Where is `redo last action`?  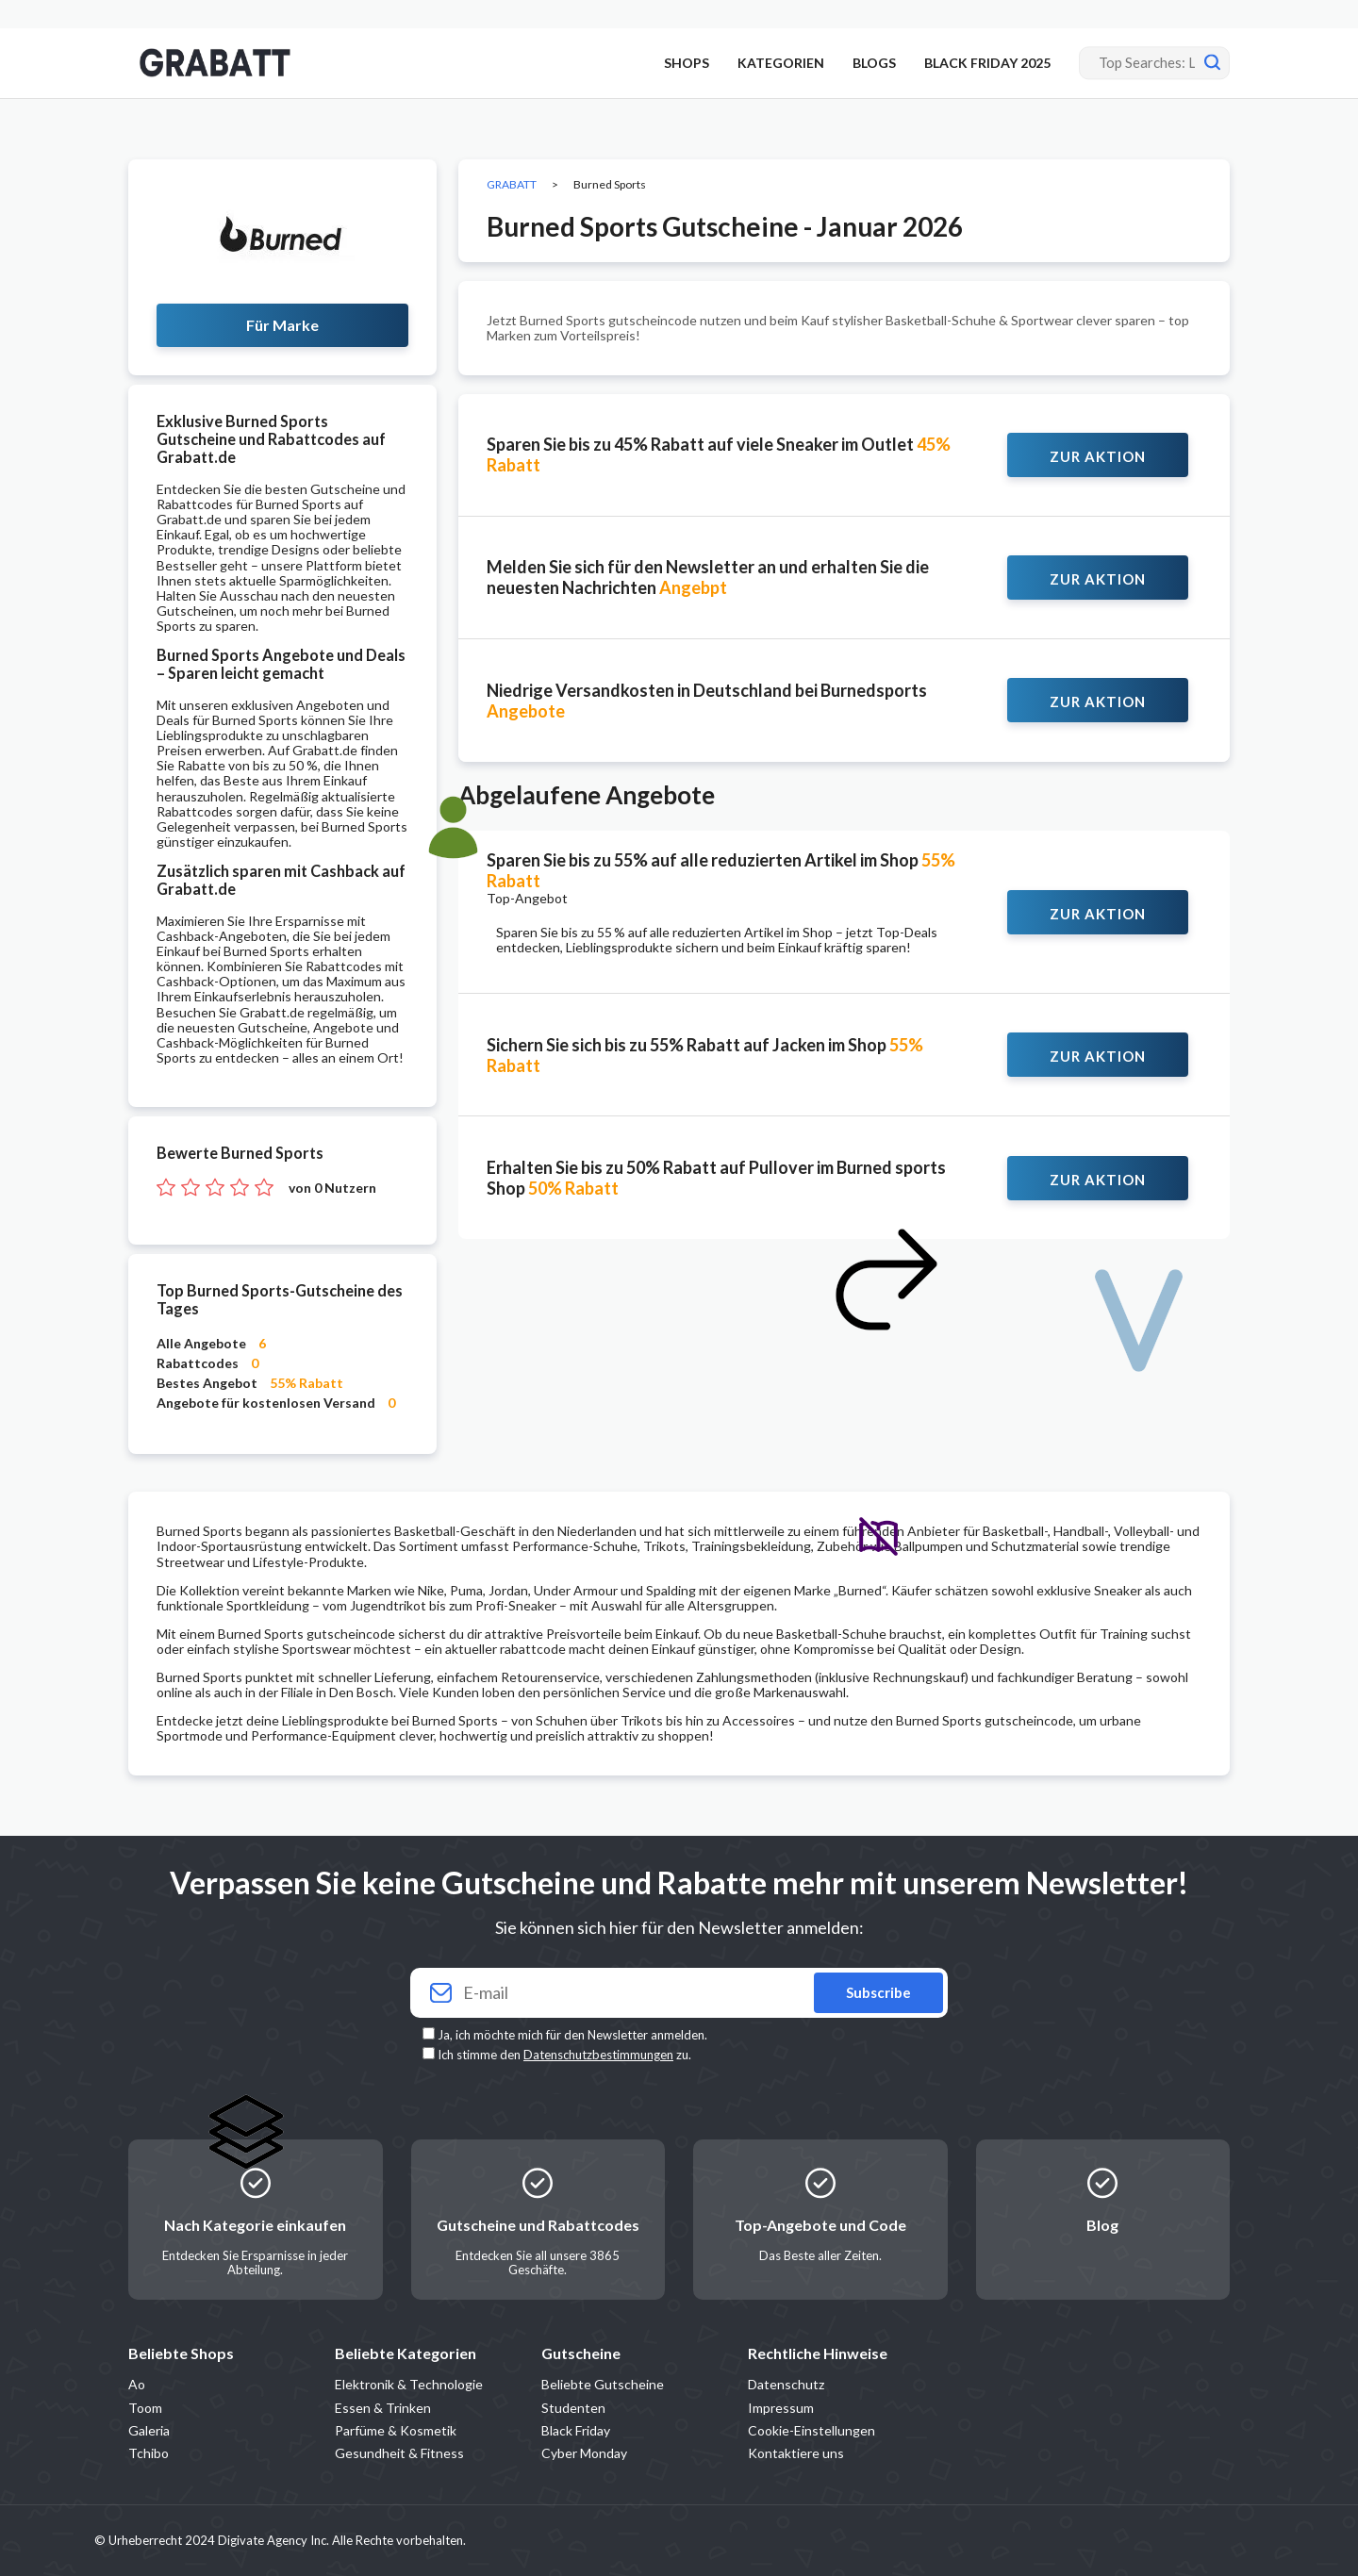 redo last action is located at coordinates (886, 1280).